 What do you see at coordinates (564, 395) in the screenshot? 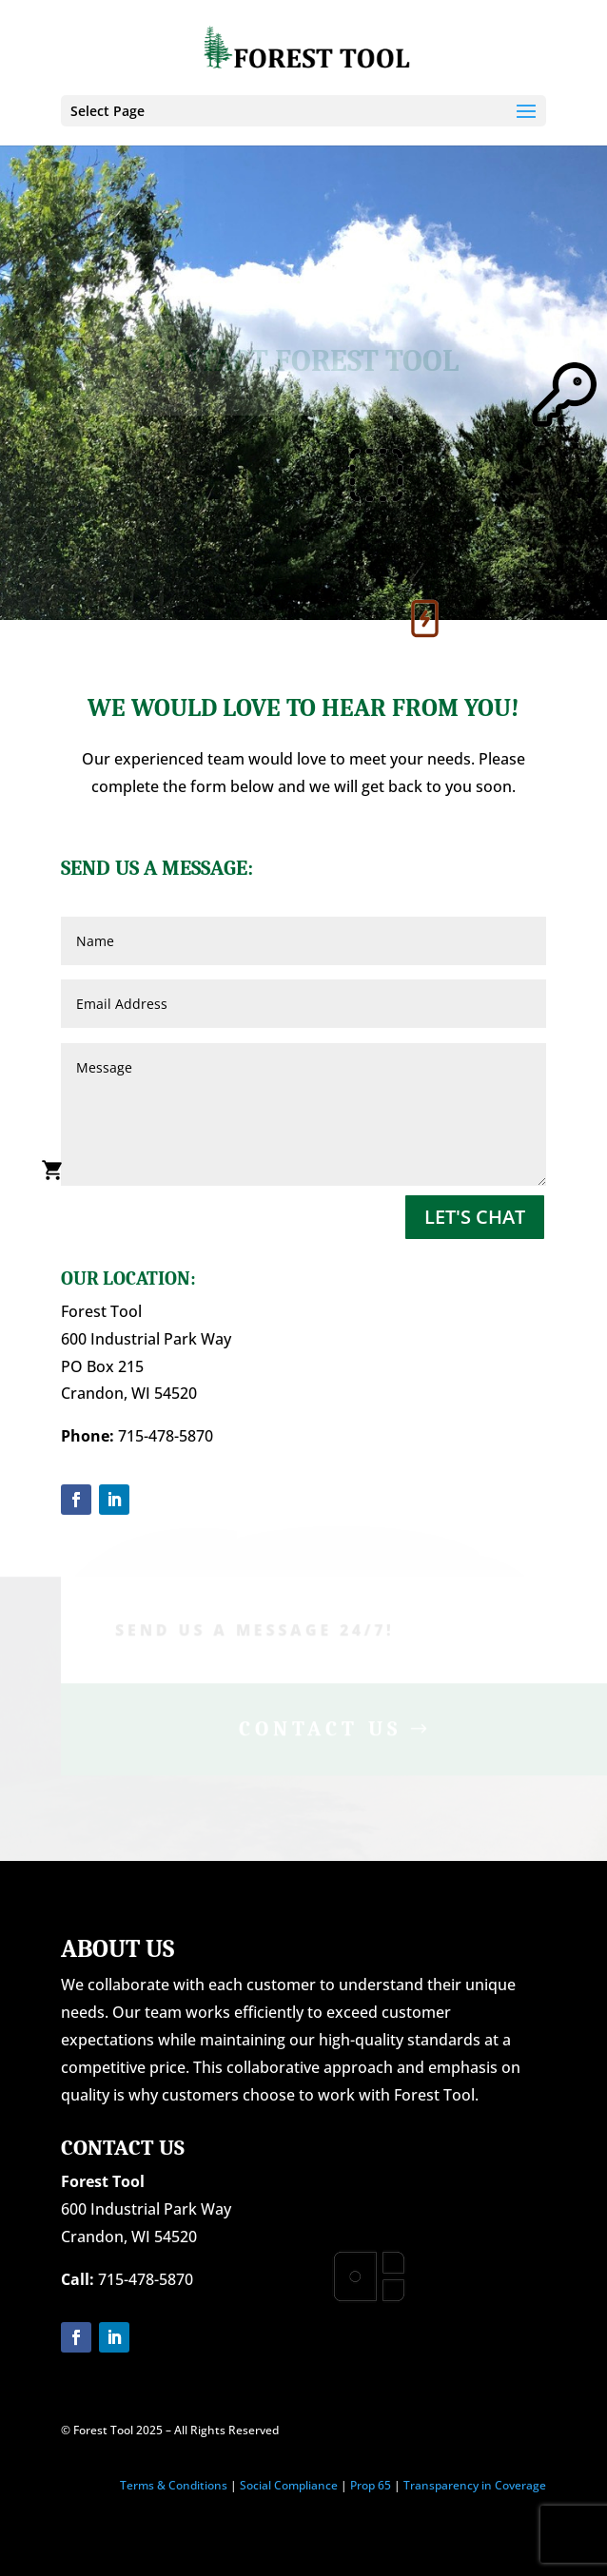
I see `access account security settings` at bounding box center [564, 395].